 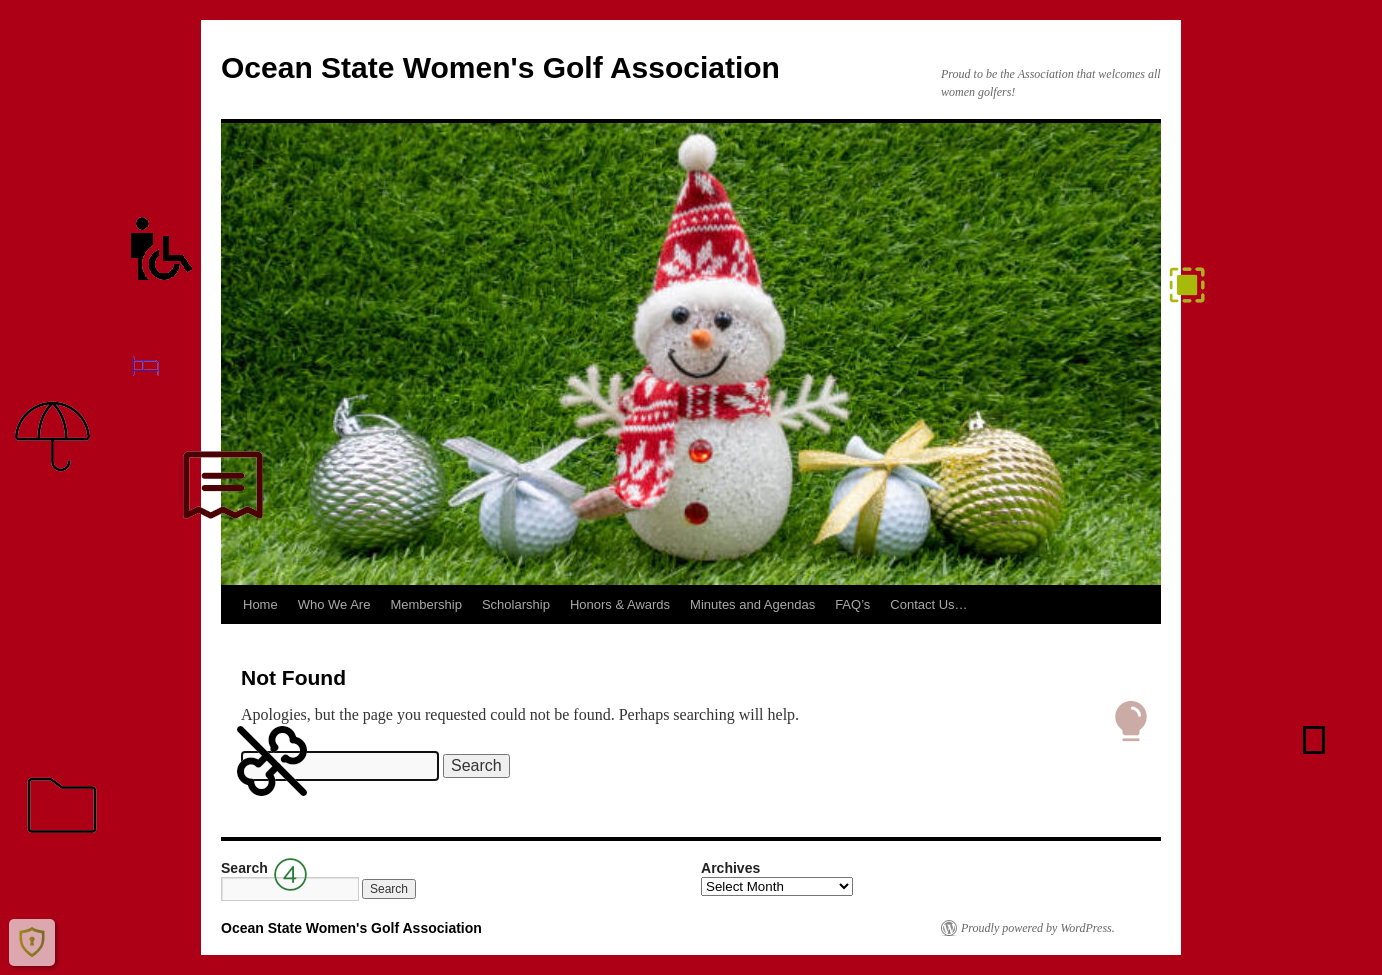 What do you see at coordinates (272, 761) in the screenshot?
I see `no treats available for pet` at bounding box center [272, 761].